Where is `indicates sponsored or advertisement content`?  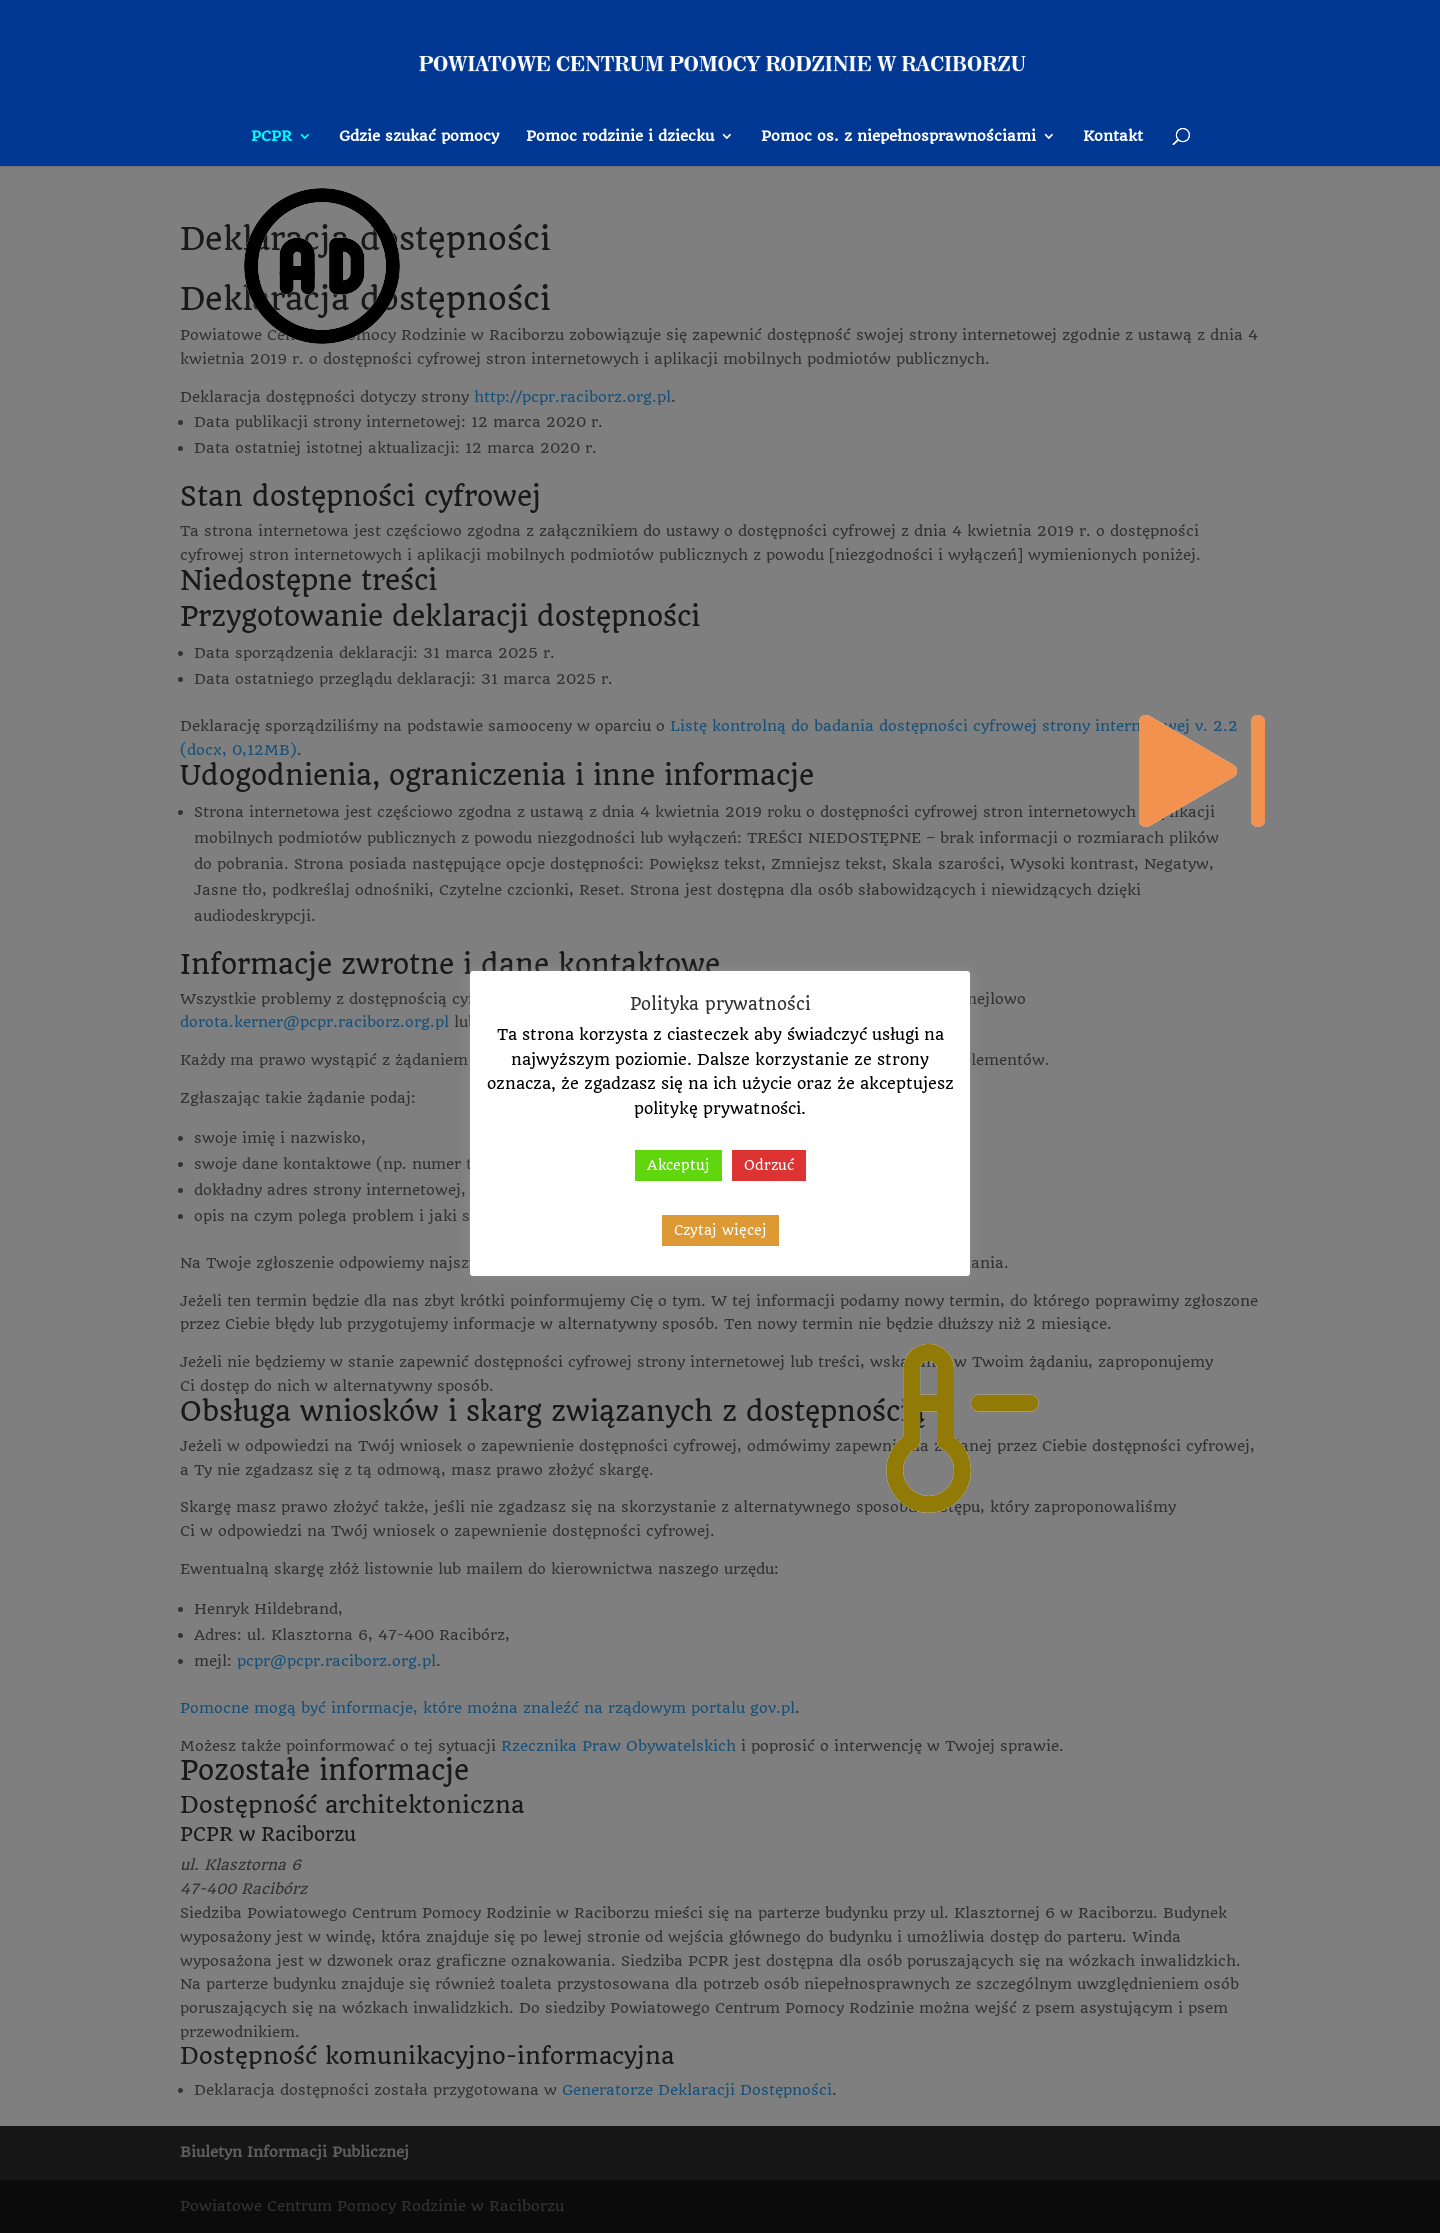
indicates sponsored or advertisement content is located at coordinates (322, 266).